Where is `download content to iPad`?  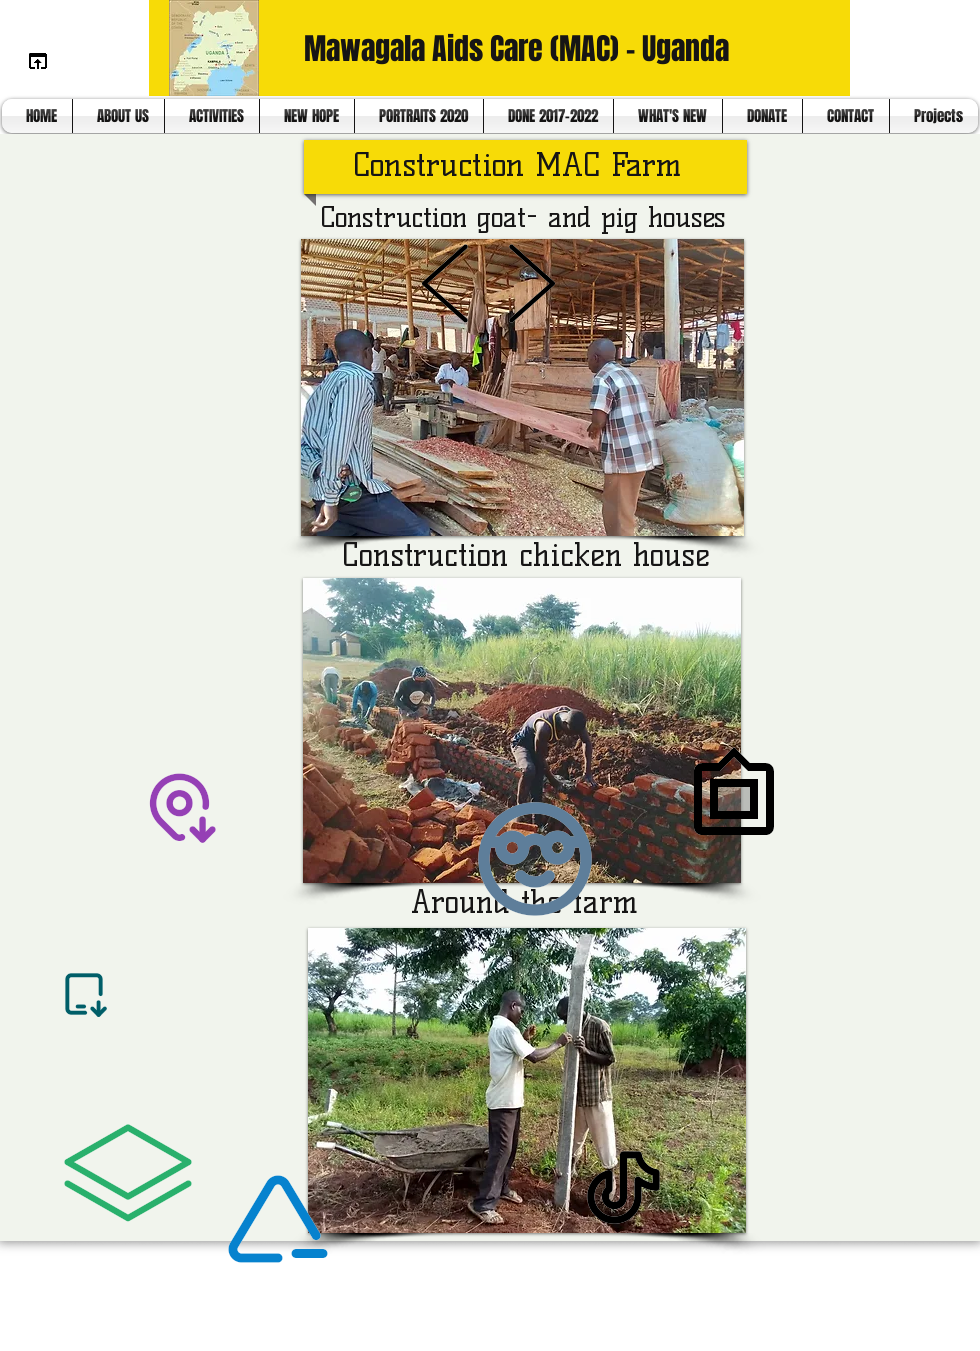 download content to iPad is located at coordinates (84, 994).